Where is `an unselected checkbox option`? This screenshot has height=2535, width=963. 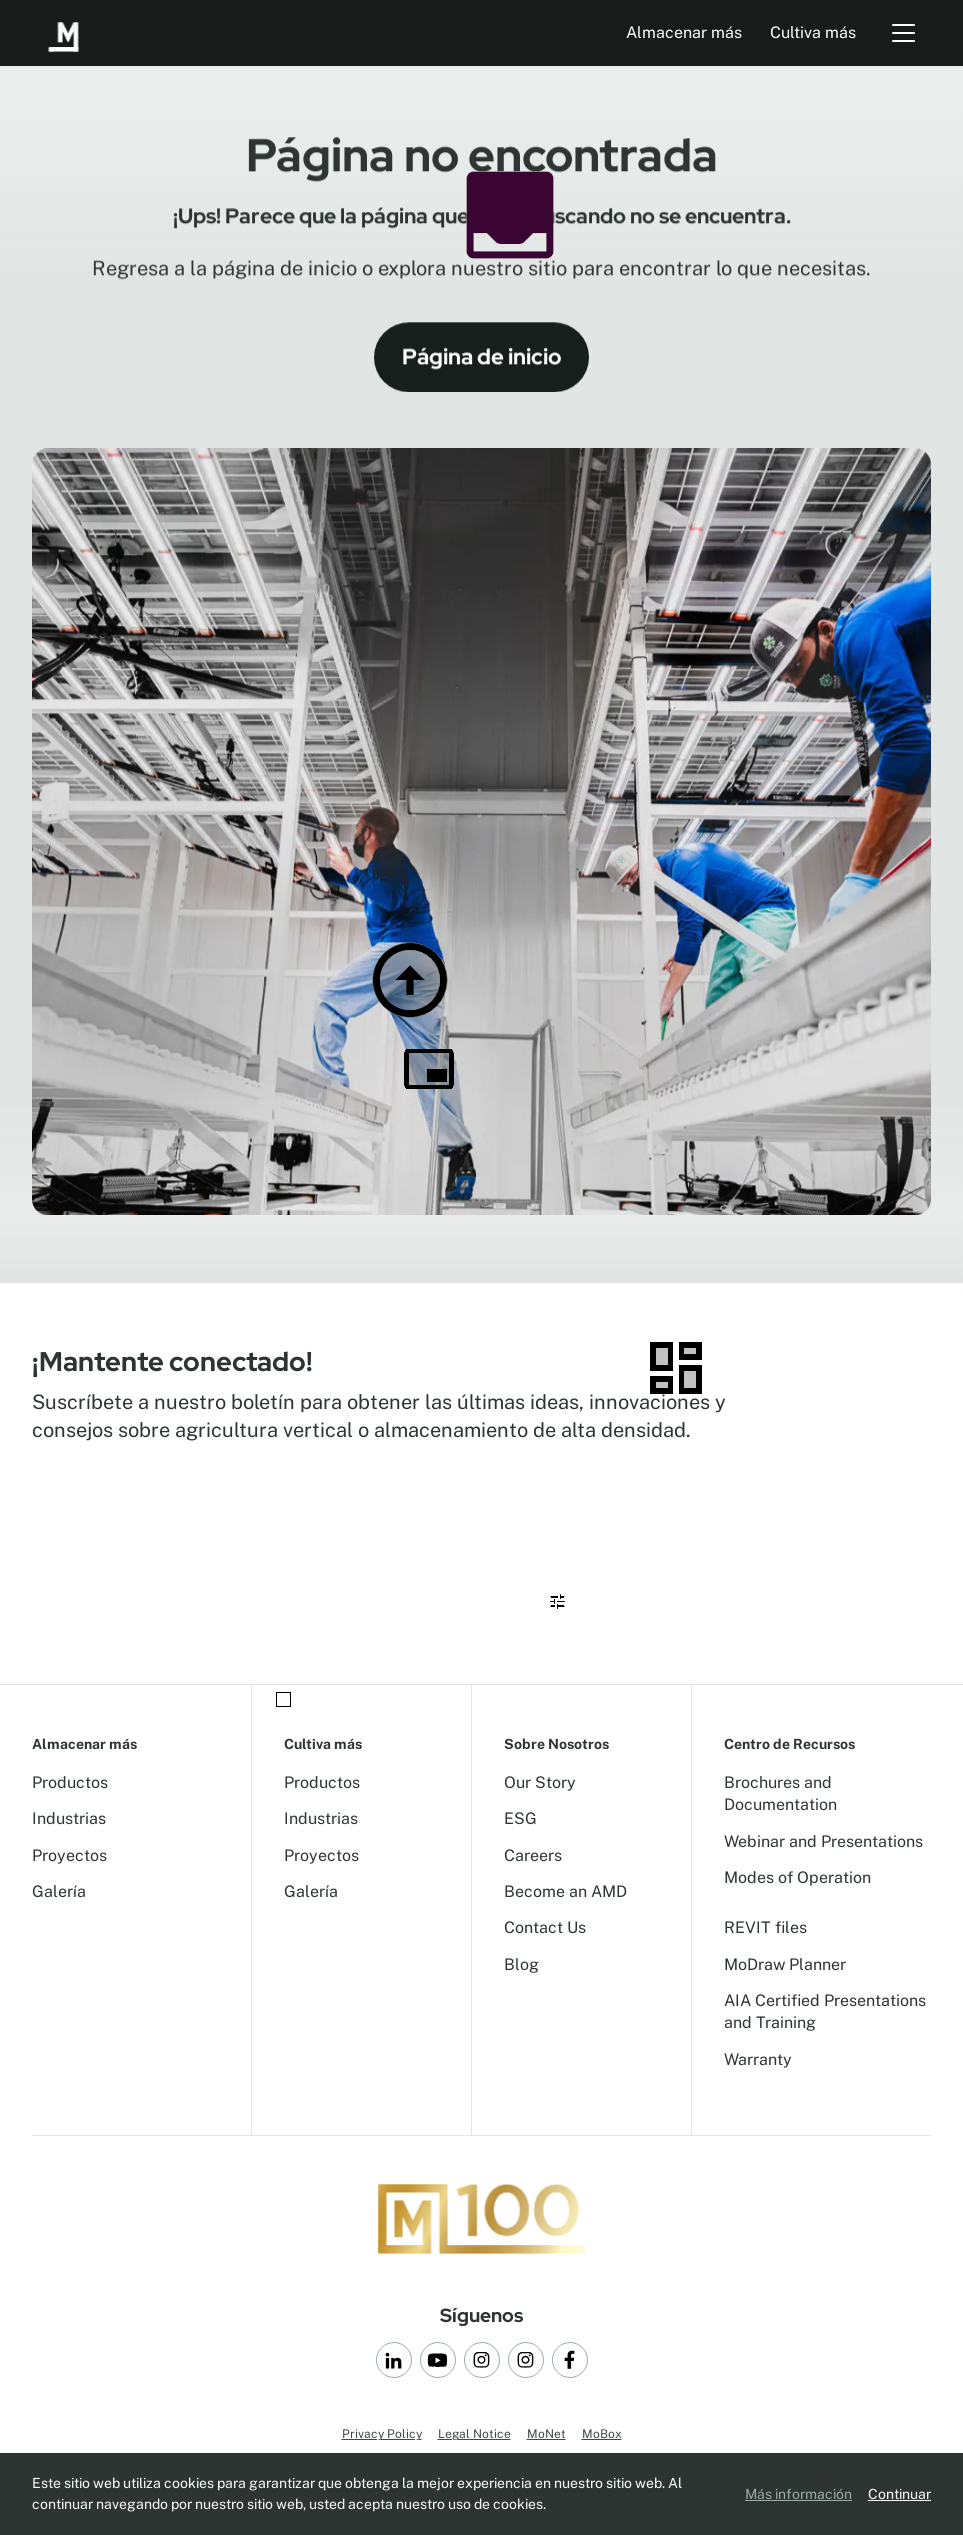
an unselected checkbox option is located at coordinates (283, 1699).